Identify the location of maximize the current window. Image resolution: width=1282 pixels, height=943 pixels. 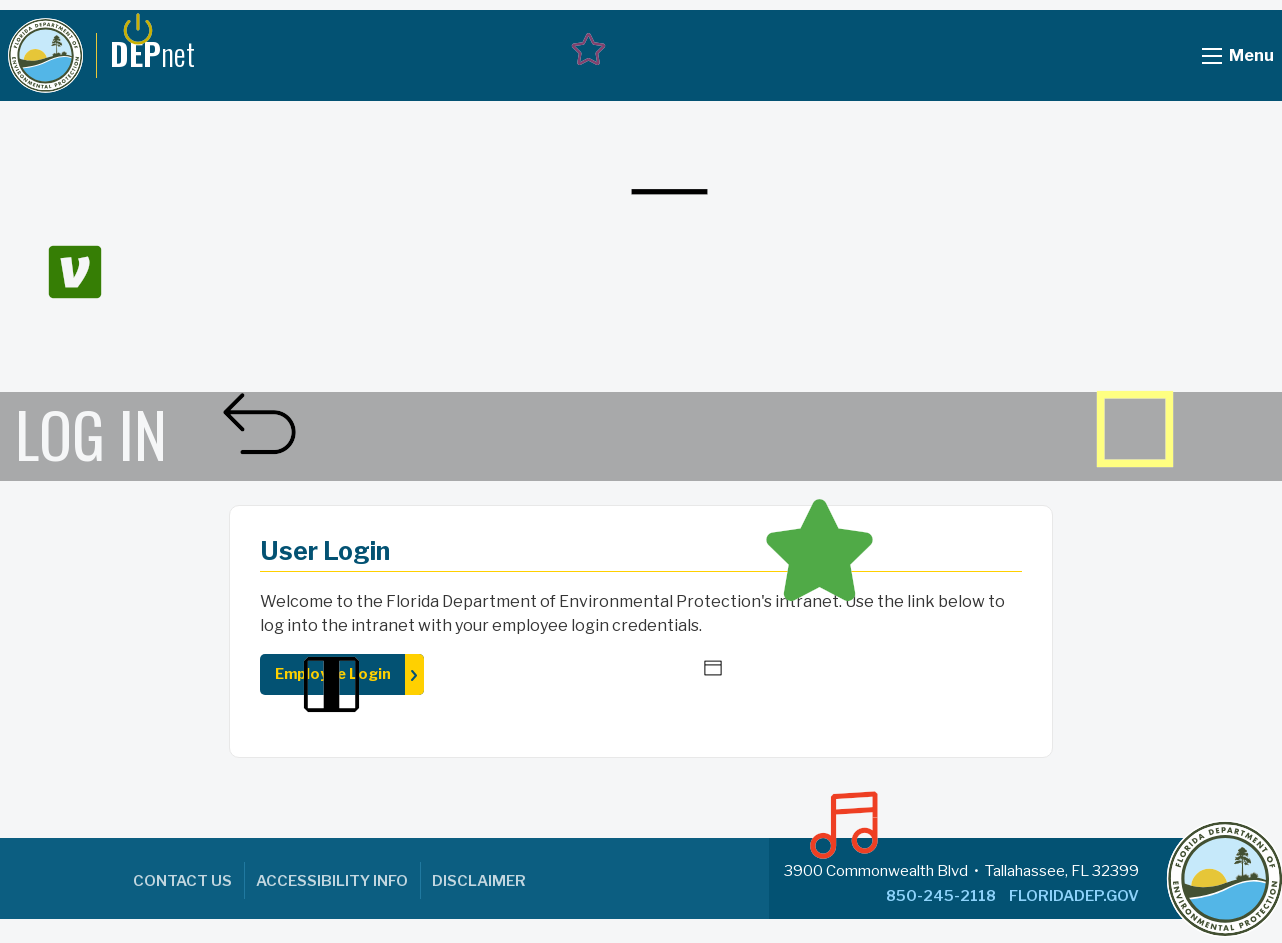
(1135, 429).